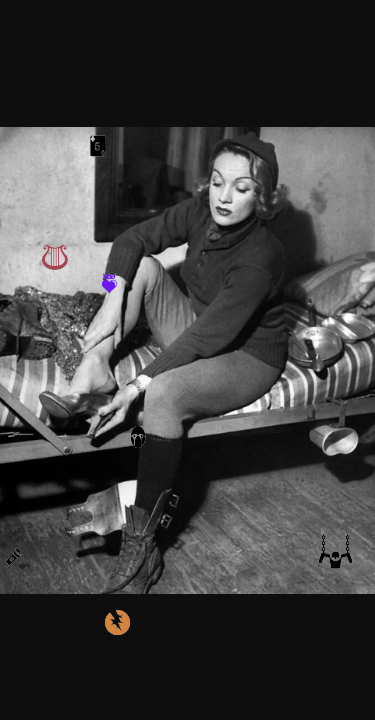  What do you see at coordinates (117, 622) in the screenshot?
I see `indicates corrupted or damaged disc media` at bounding box center [117, 622].